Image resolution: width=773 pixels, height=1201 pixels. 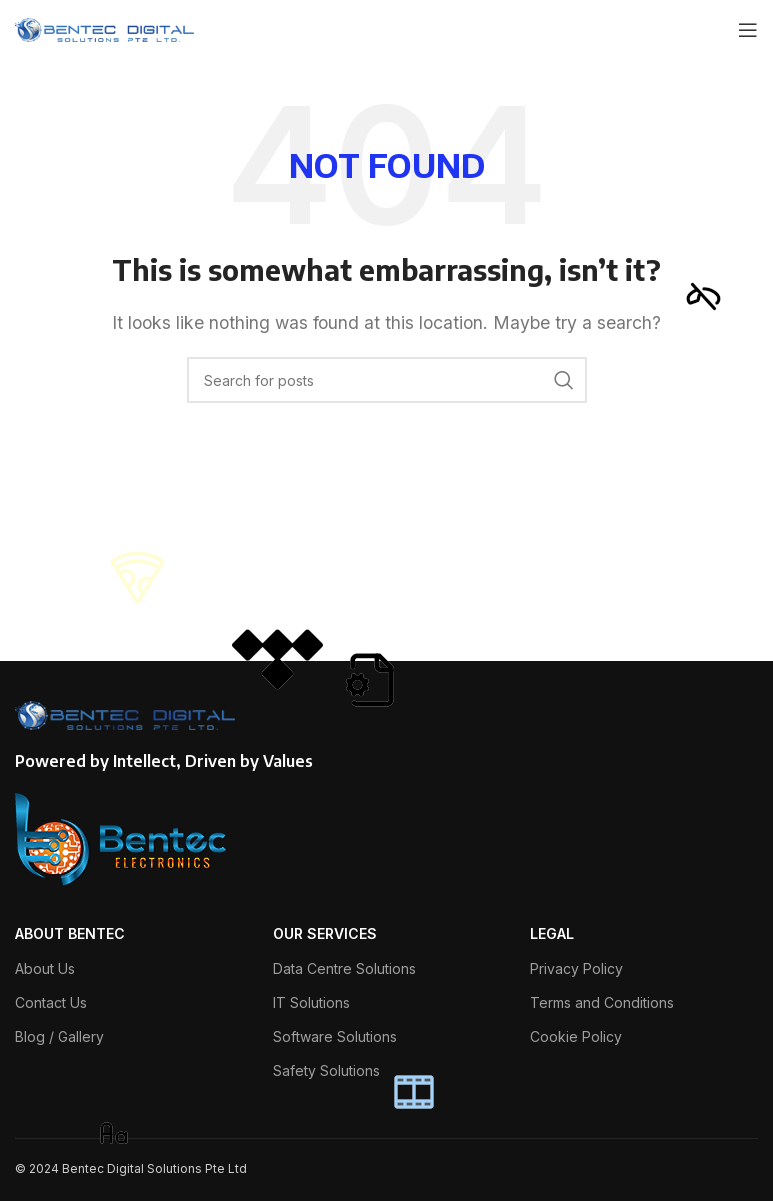 I want to click on browse video or movie content, so click(x=414, y=1092).